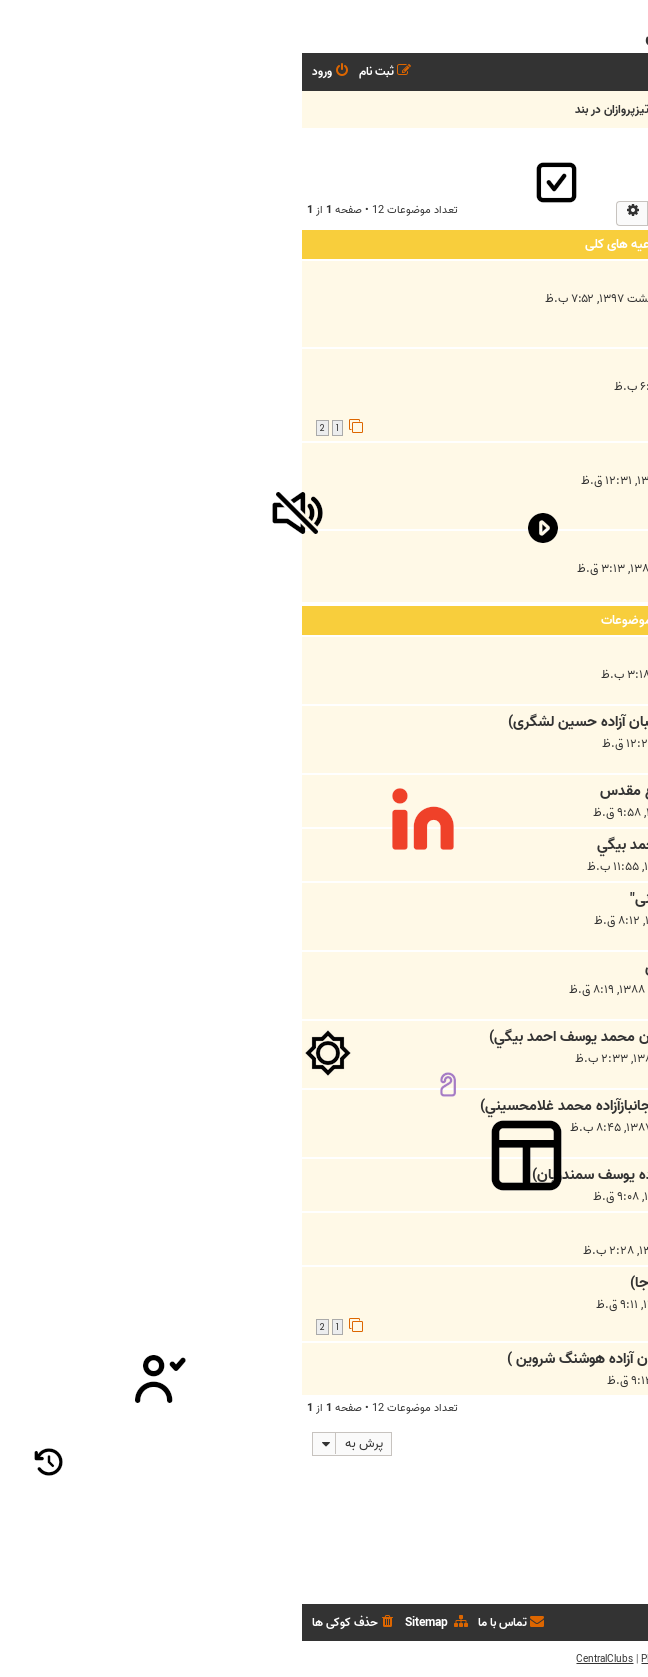  I want to click on connect with LinkedIn profile, so click(423, 819).